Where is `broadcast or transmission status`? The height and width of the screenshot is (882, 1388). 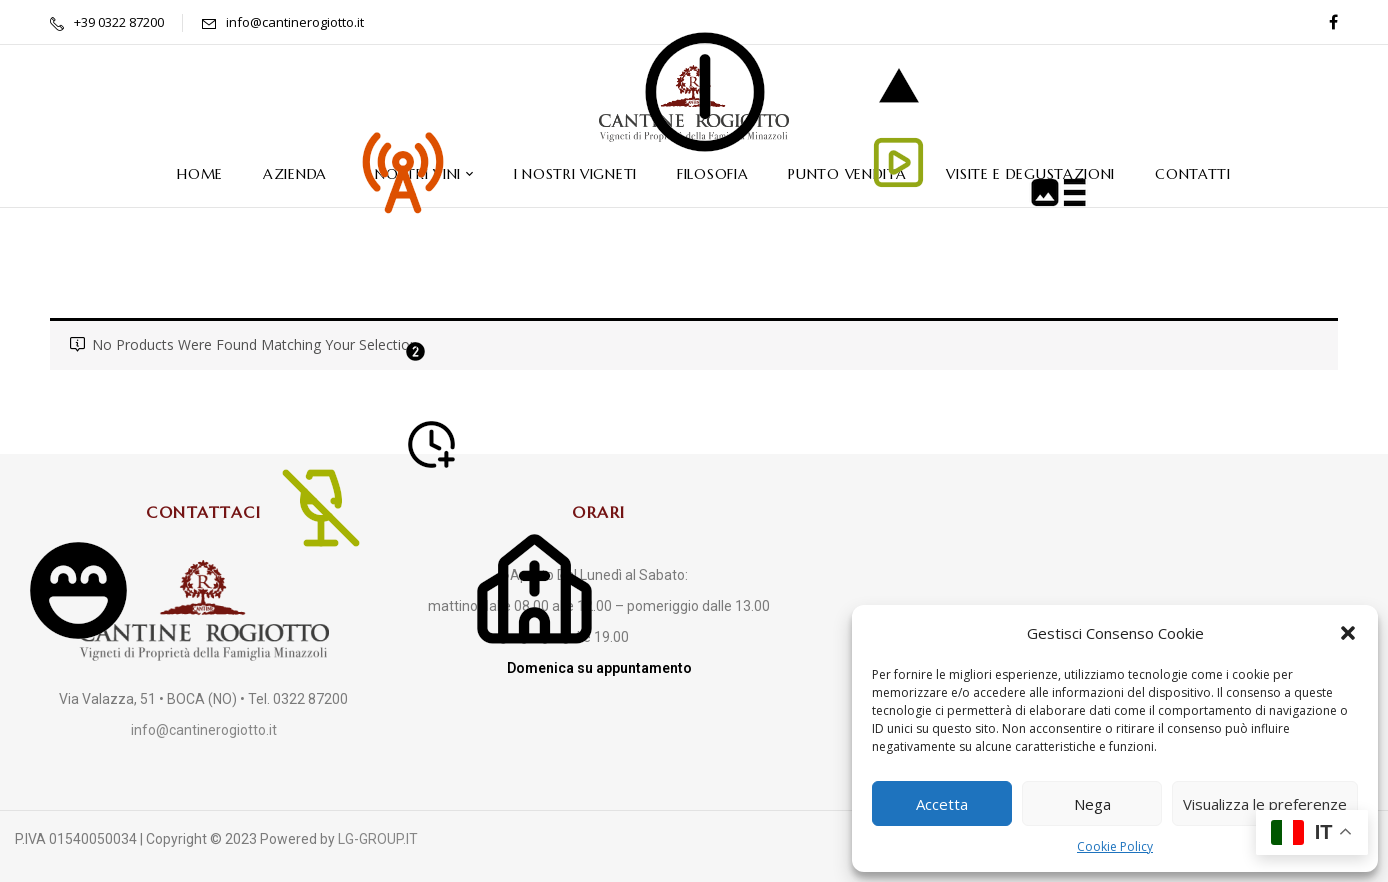
broadcast or transmission status is located at coordinates (403, 173).